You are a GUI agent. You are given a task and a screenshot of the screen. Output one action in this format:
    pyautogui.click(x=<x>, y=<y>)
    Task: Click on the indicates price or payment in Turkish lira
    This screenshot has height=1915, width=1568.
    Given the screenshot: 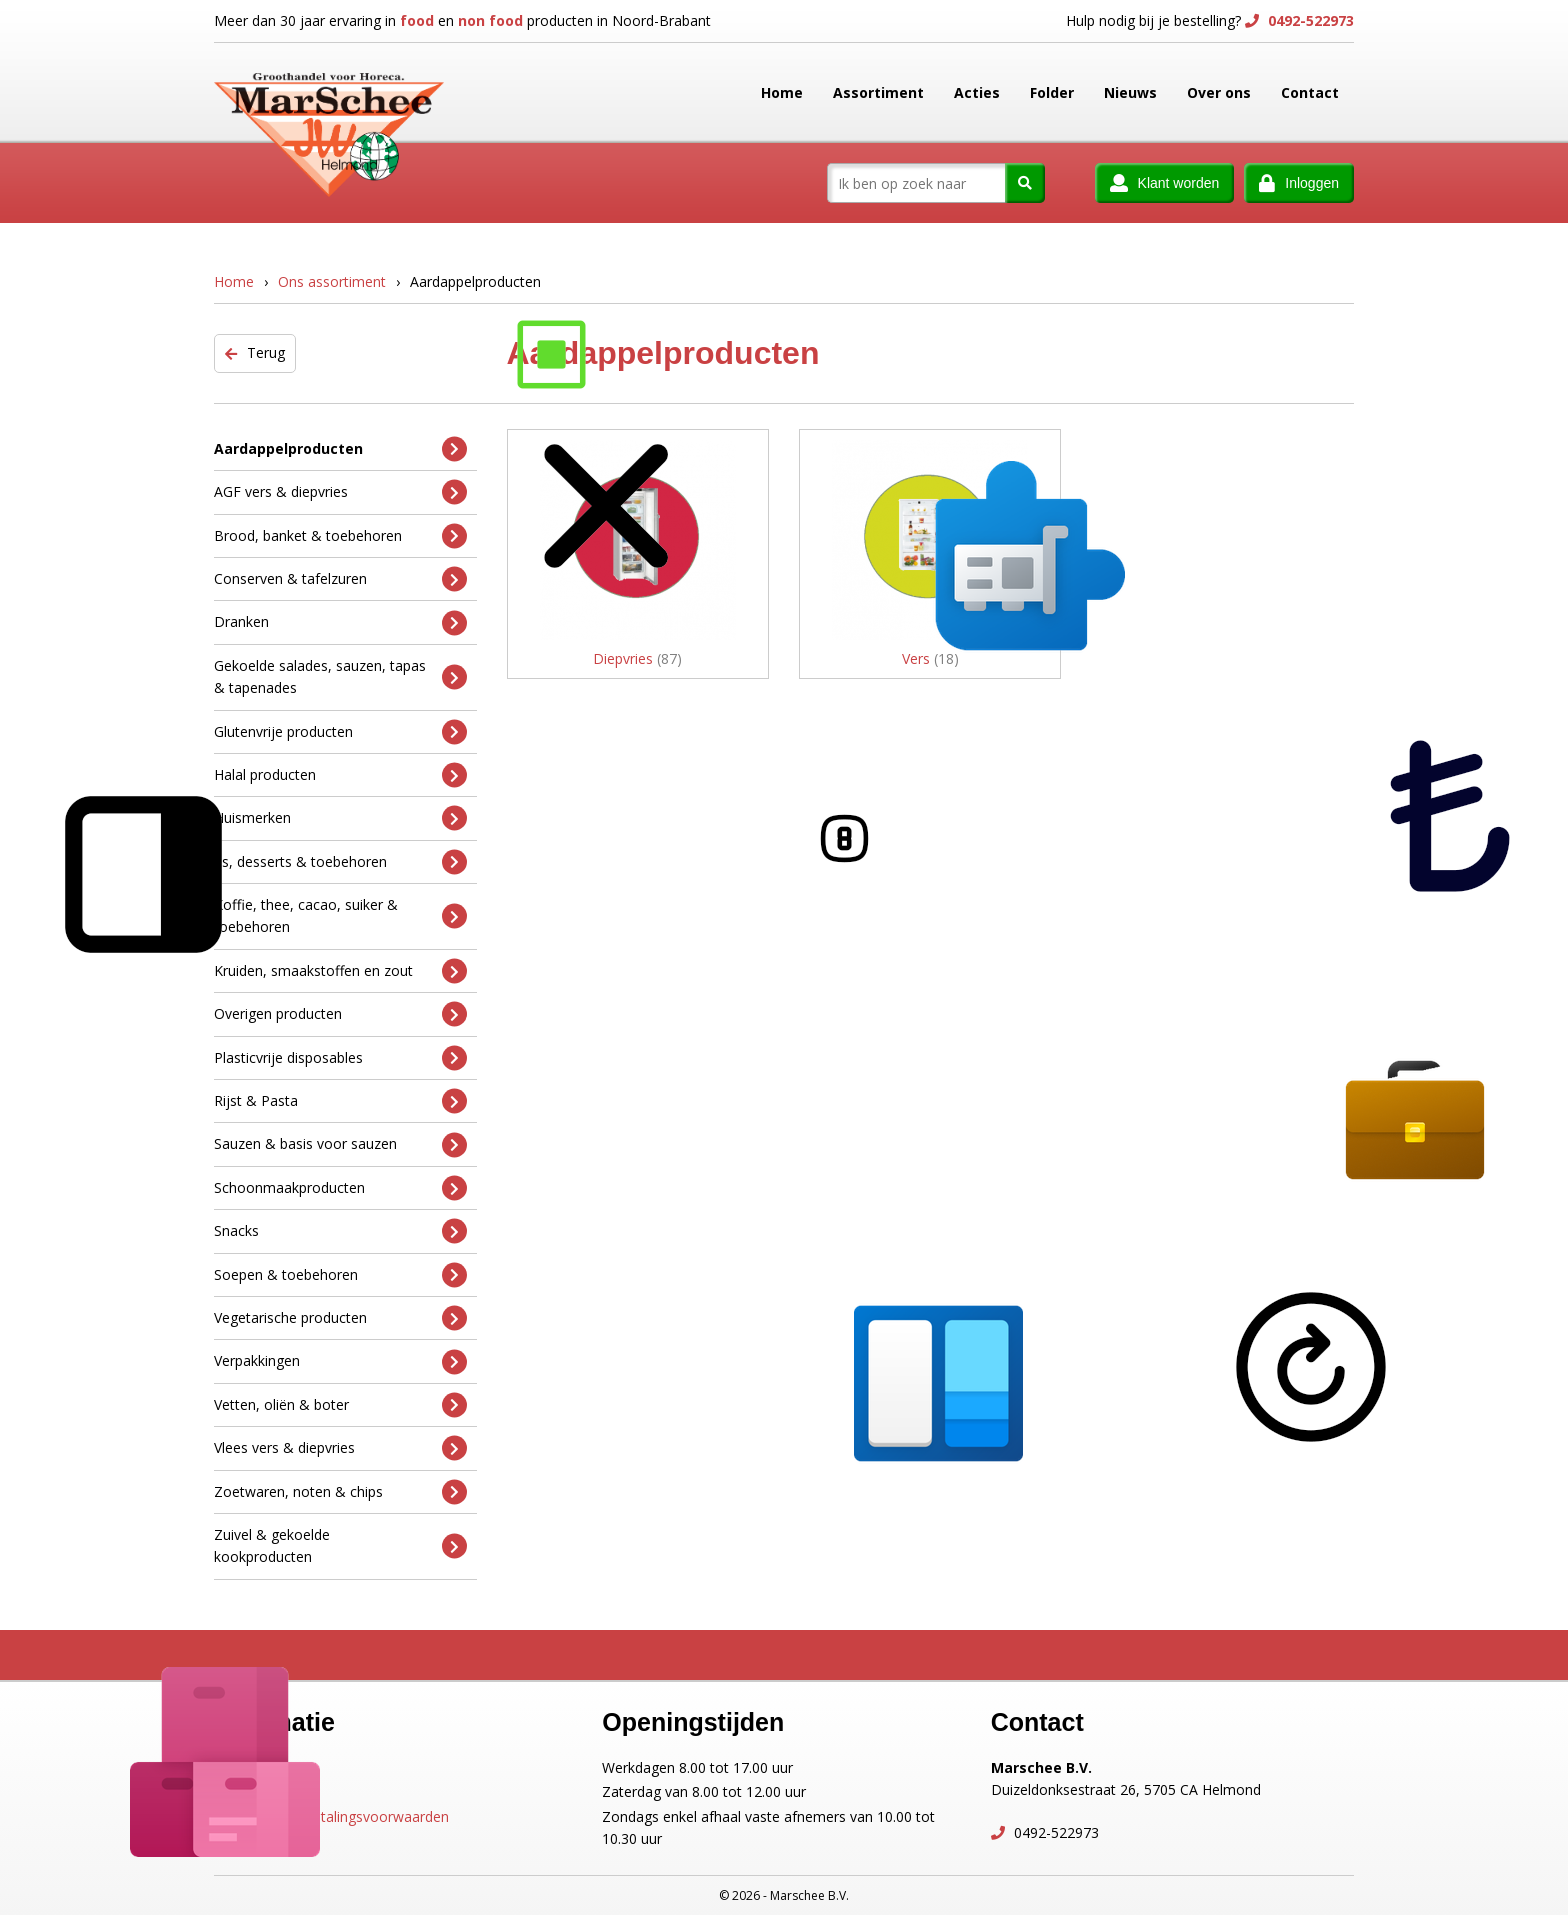 What is the action you would take?
    pyautogui.click(x=1442, y=816)
    